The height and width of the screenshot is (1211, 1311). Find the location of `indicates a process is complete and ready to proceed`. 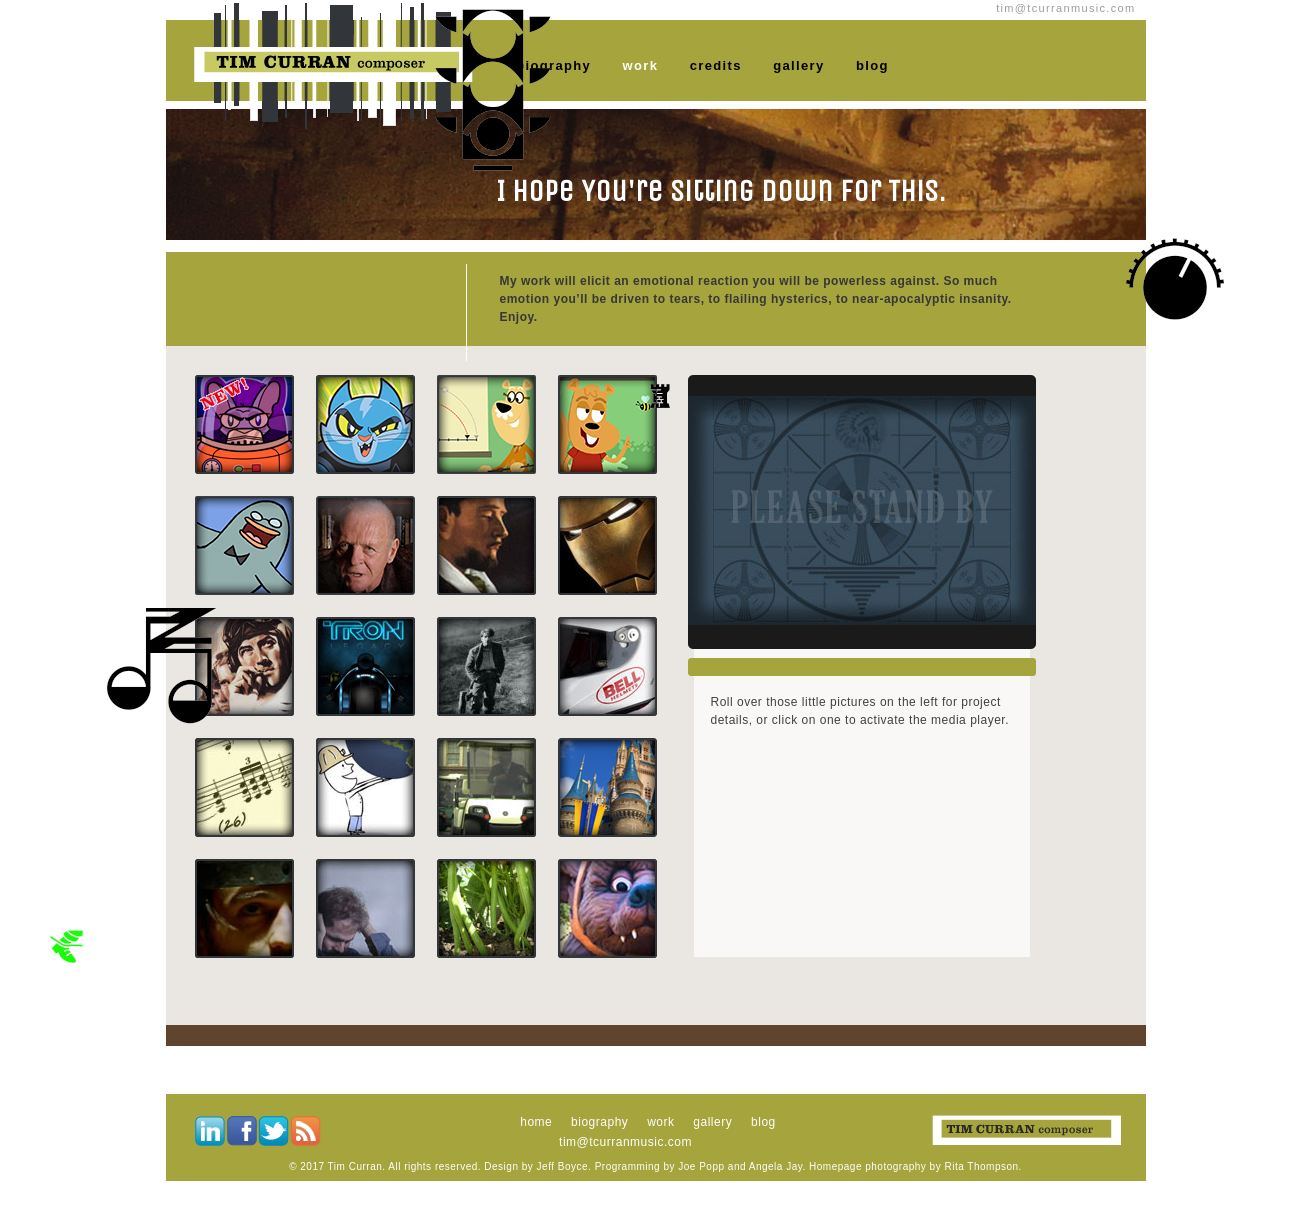

indicates a process is complete and ready to proceed is located at coordinates (493, 90).